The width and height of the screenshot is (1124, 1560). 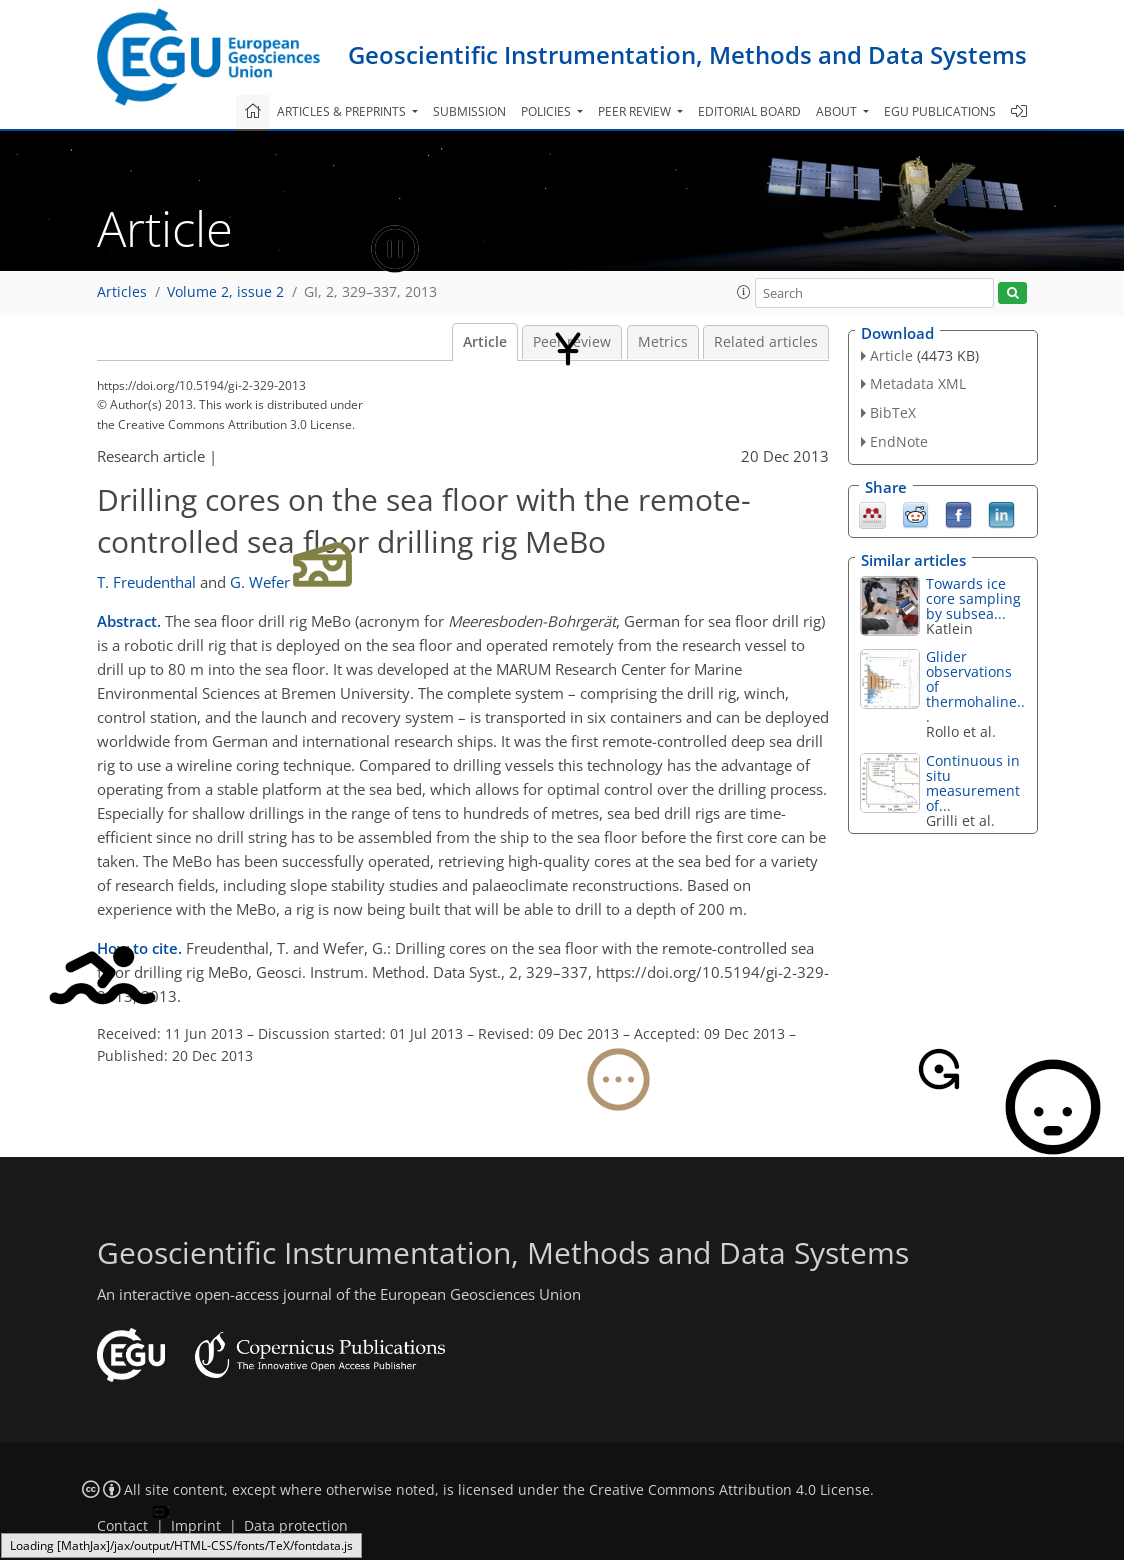 What do you see at coordinates (161, 1512) in the screenshot?
I see `switch between front and rear camera during video` at bounding box center [161, 1512].